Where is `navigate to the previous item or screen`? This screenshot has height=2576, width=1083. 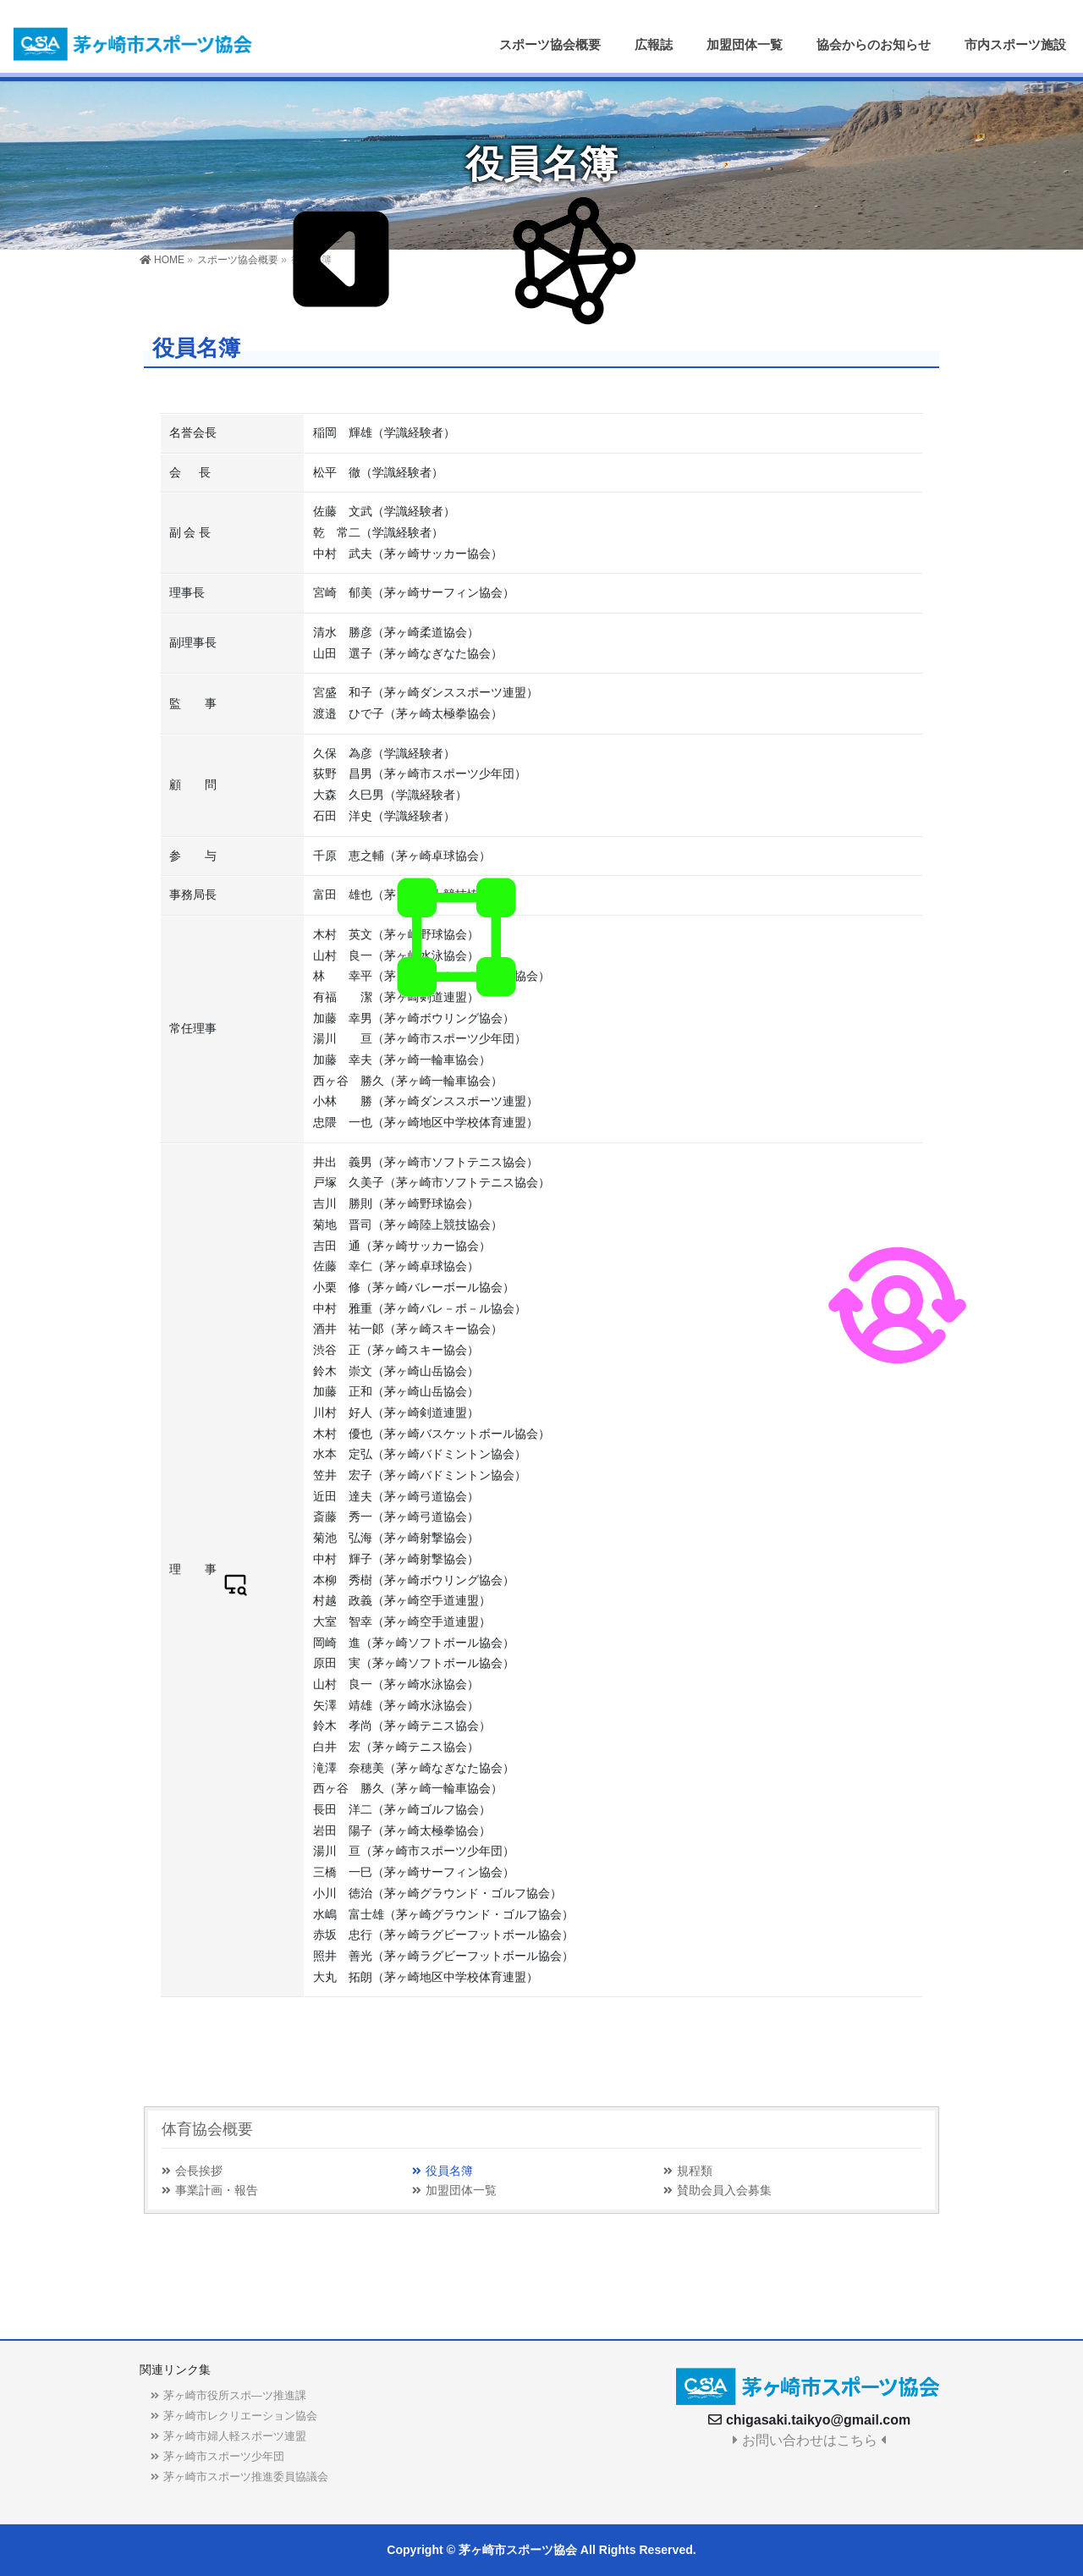 navigate to the previous item or screen is located at coordinates (341, 259).